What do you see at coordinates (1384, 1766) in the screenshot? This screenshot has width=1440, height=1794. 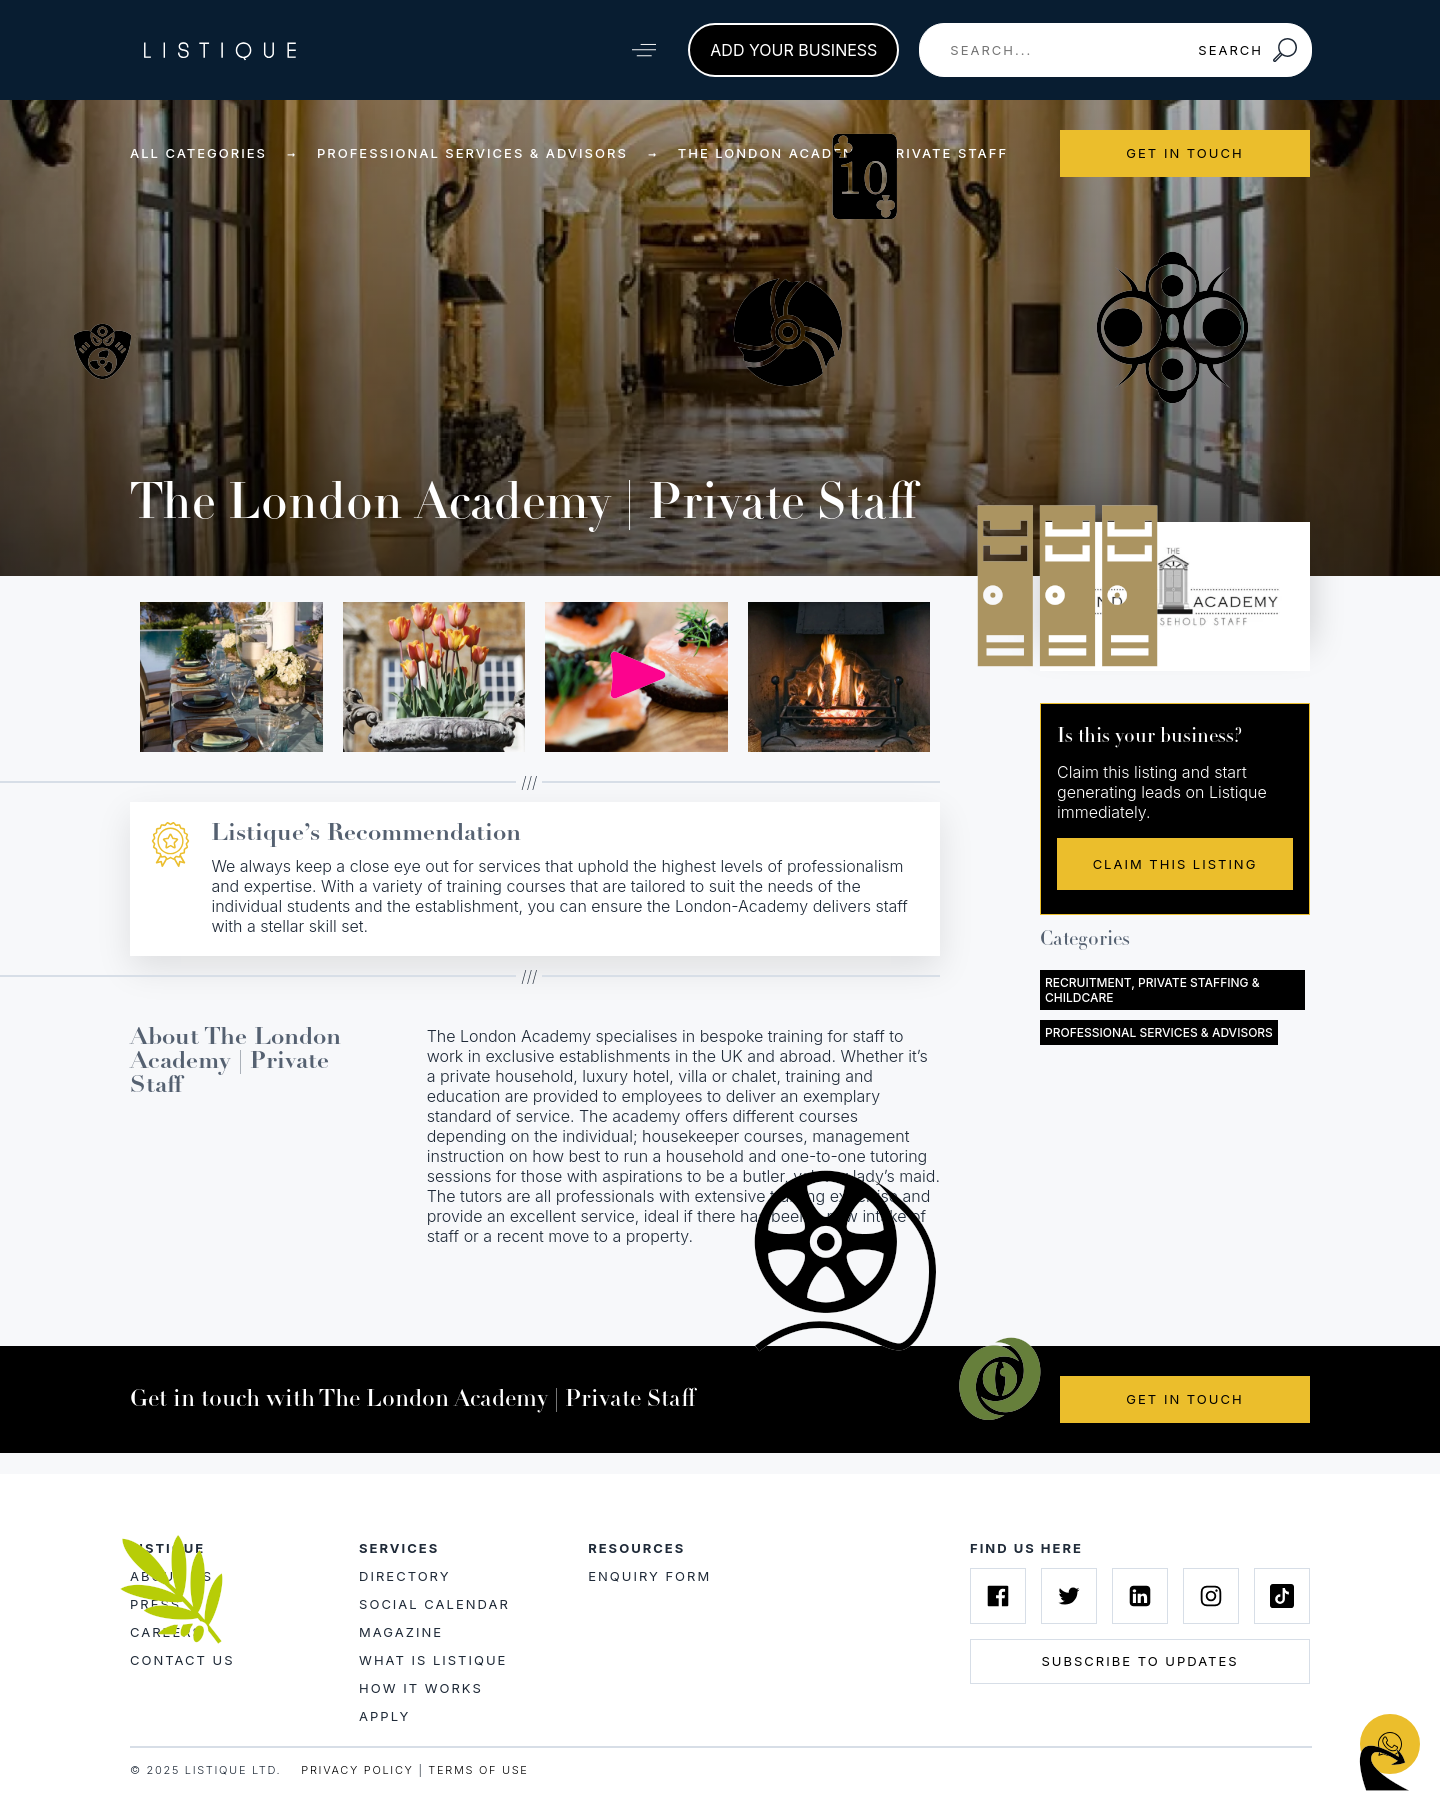 I see `perform a thrust-bend attack or maneuver` at bounding box center [1384, 1766].